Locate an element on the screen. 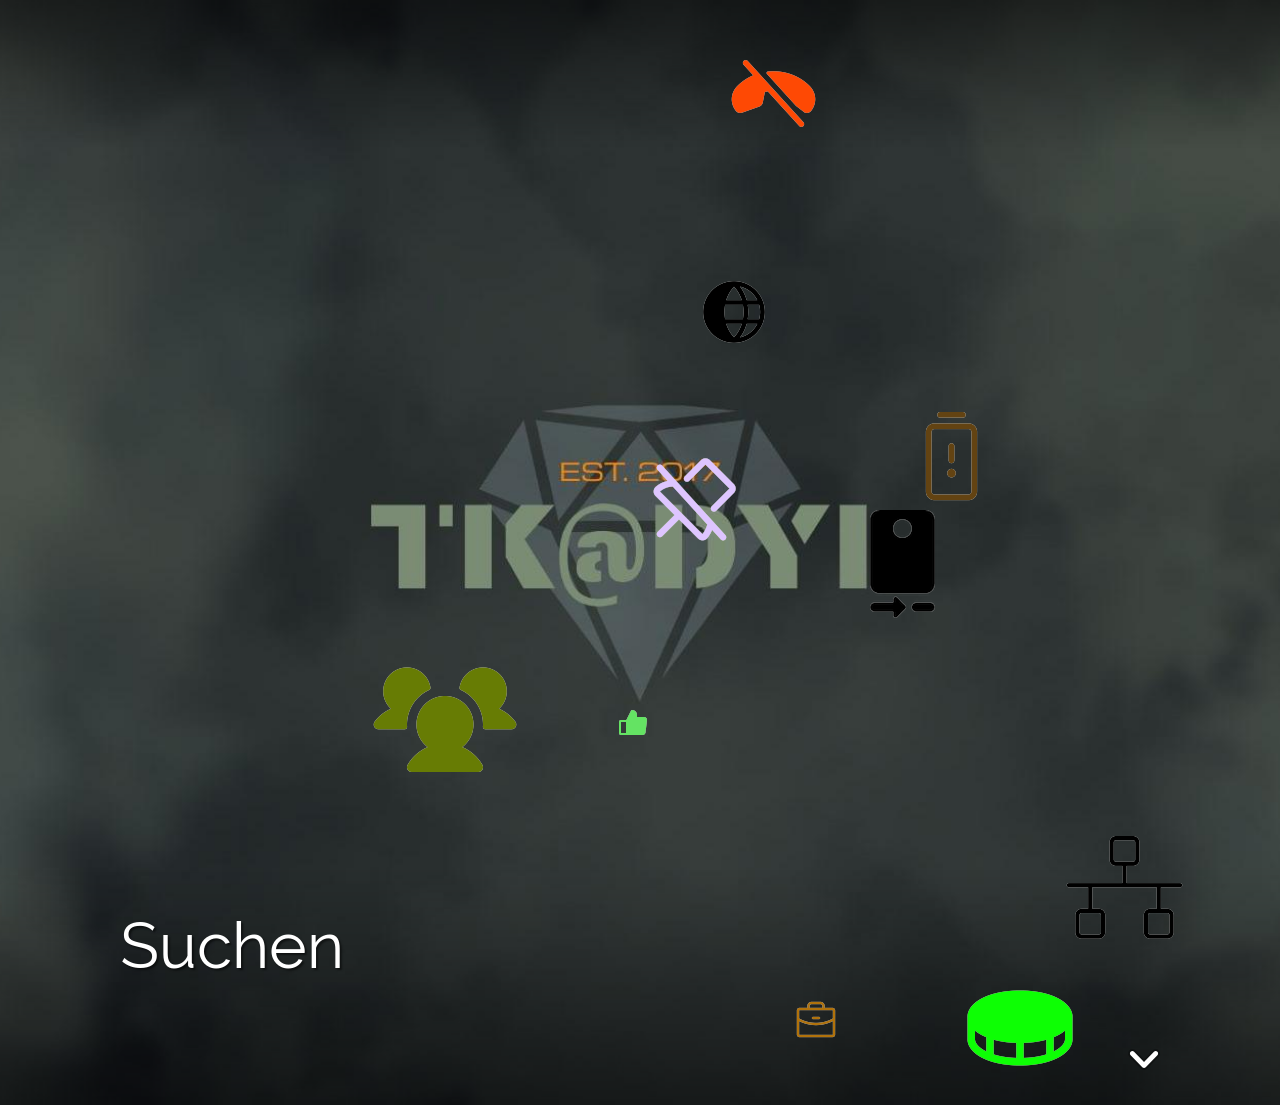  unpin an item from its current position is located at coordinates (691, 502).